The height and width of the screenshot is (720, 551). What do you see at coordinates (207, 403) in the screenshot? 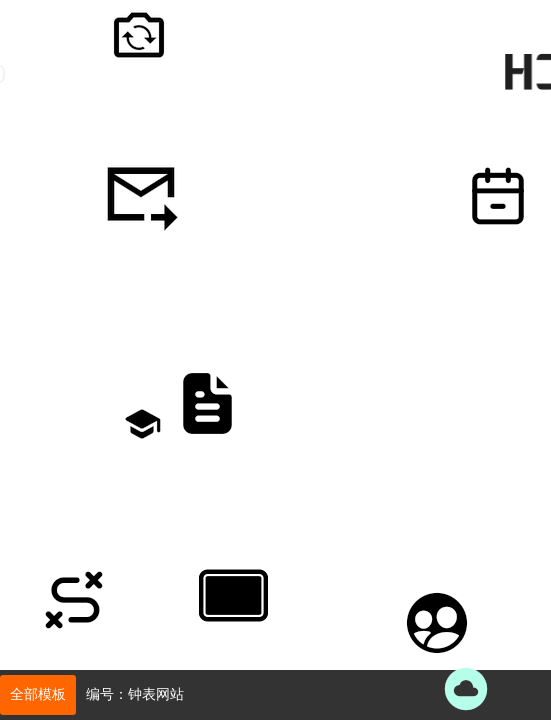
I see `view document contents` at bounding box center [207, 403].